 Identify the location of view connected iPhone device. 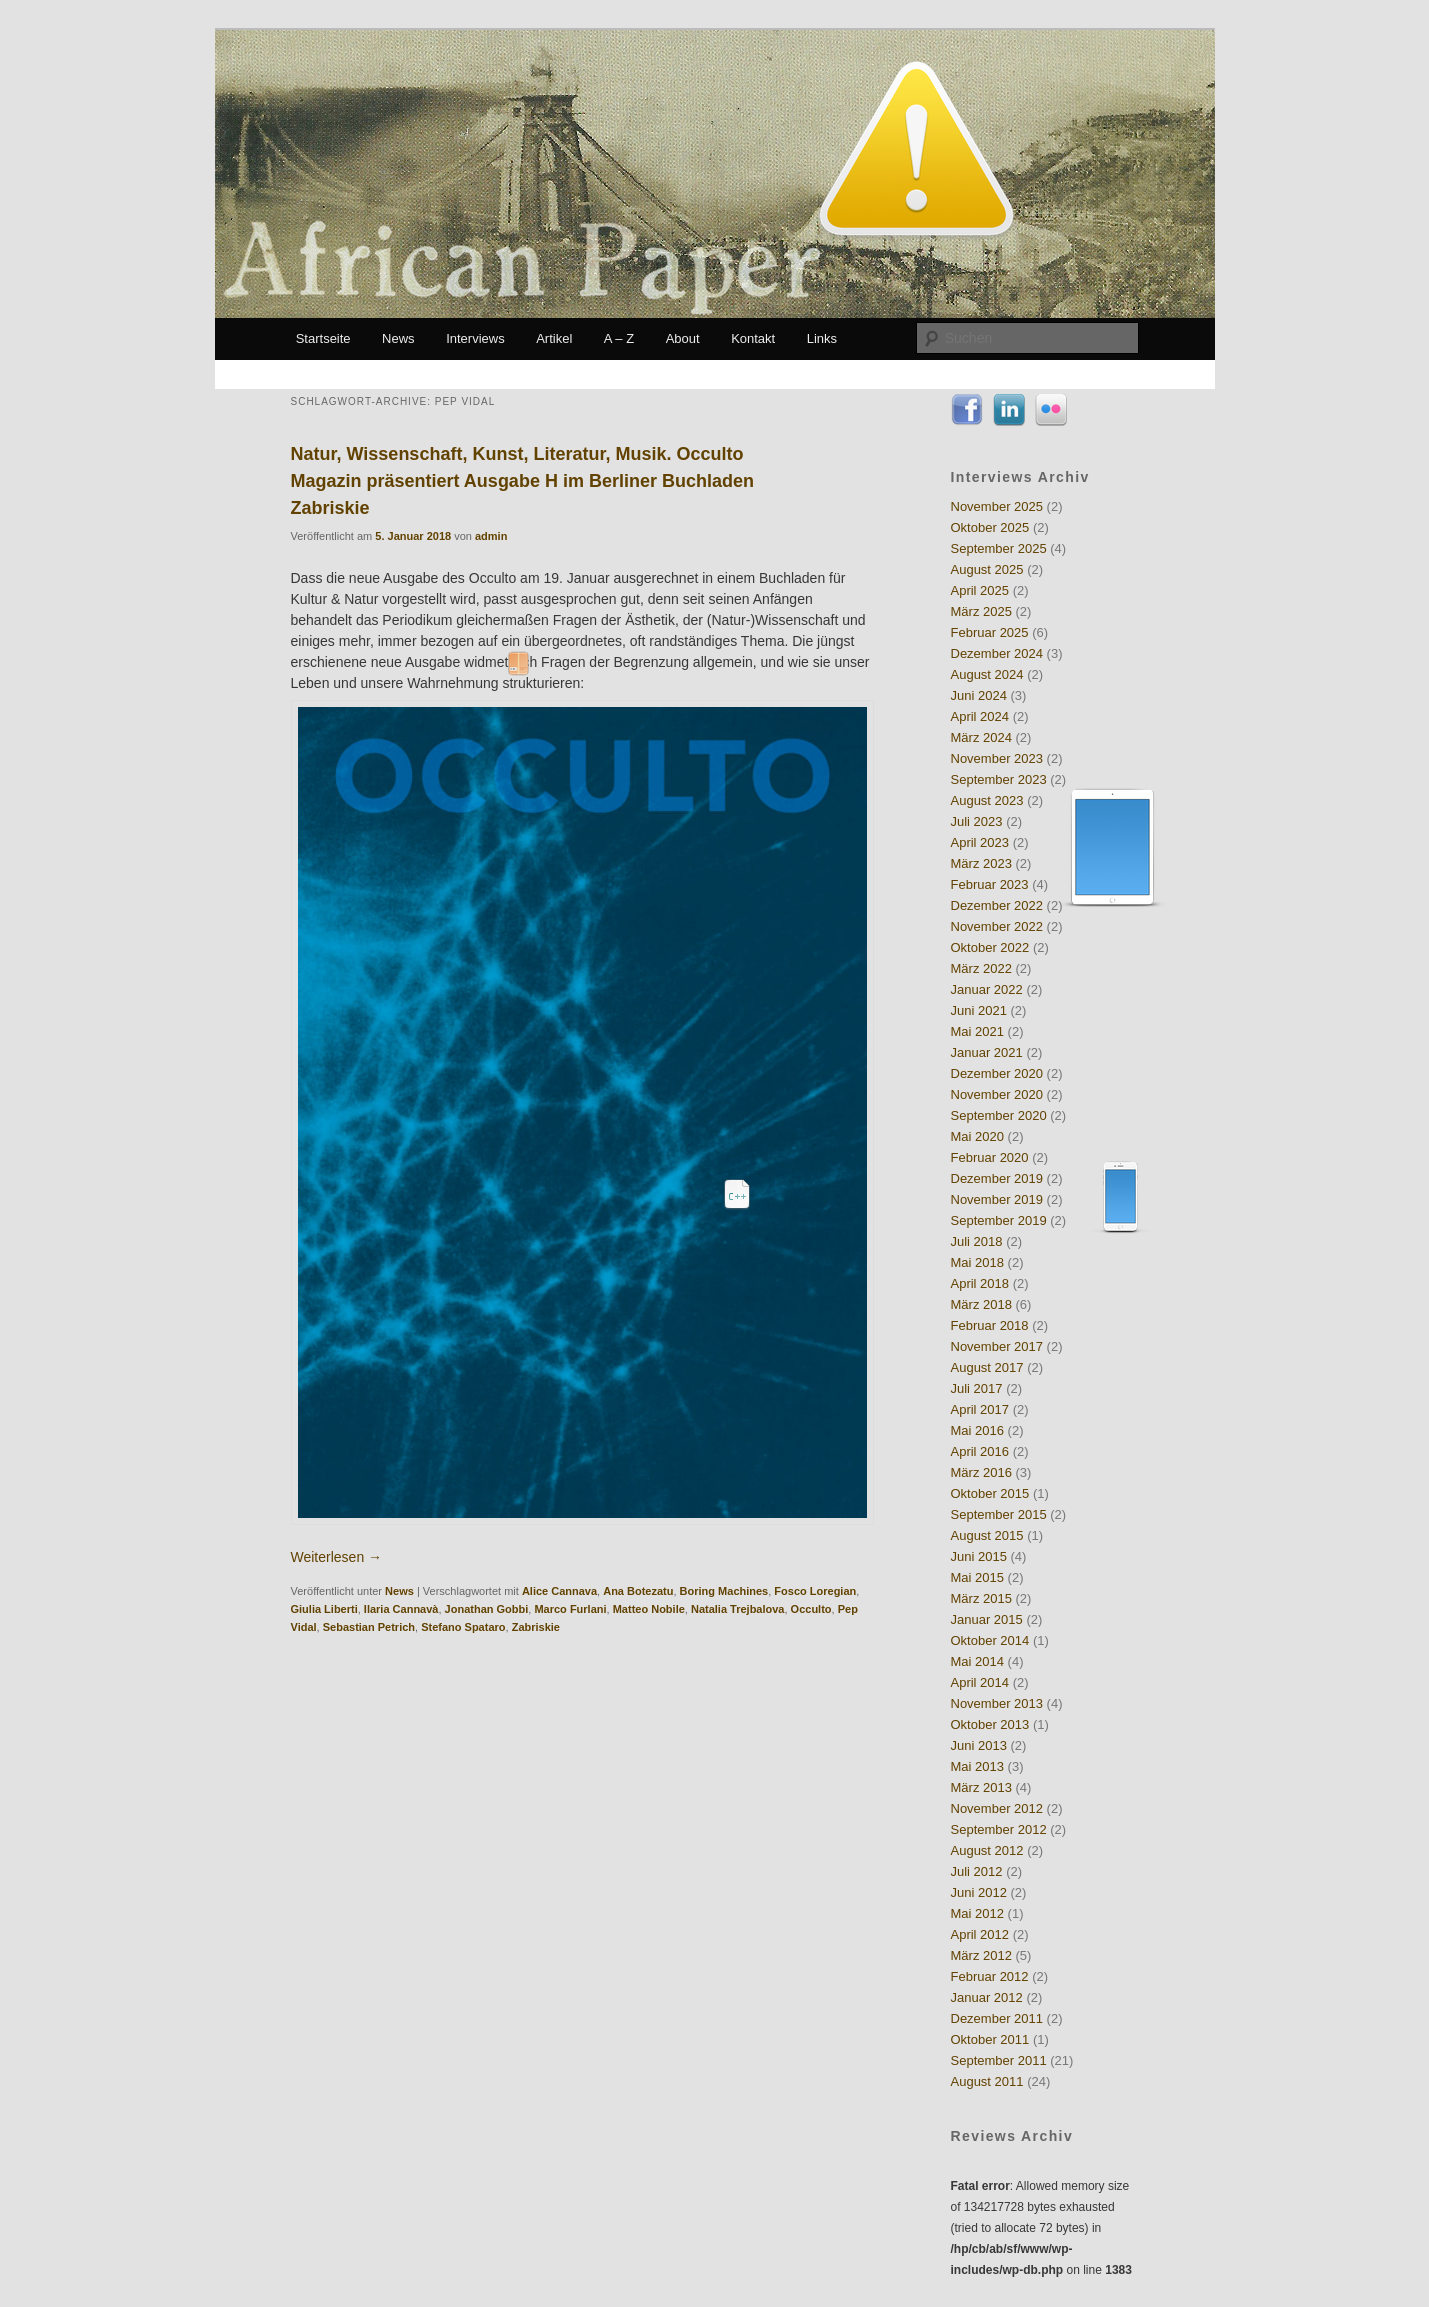
(1120, 1197).